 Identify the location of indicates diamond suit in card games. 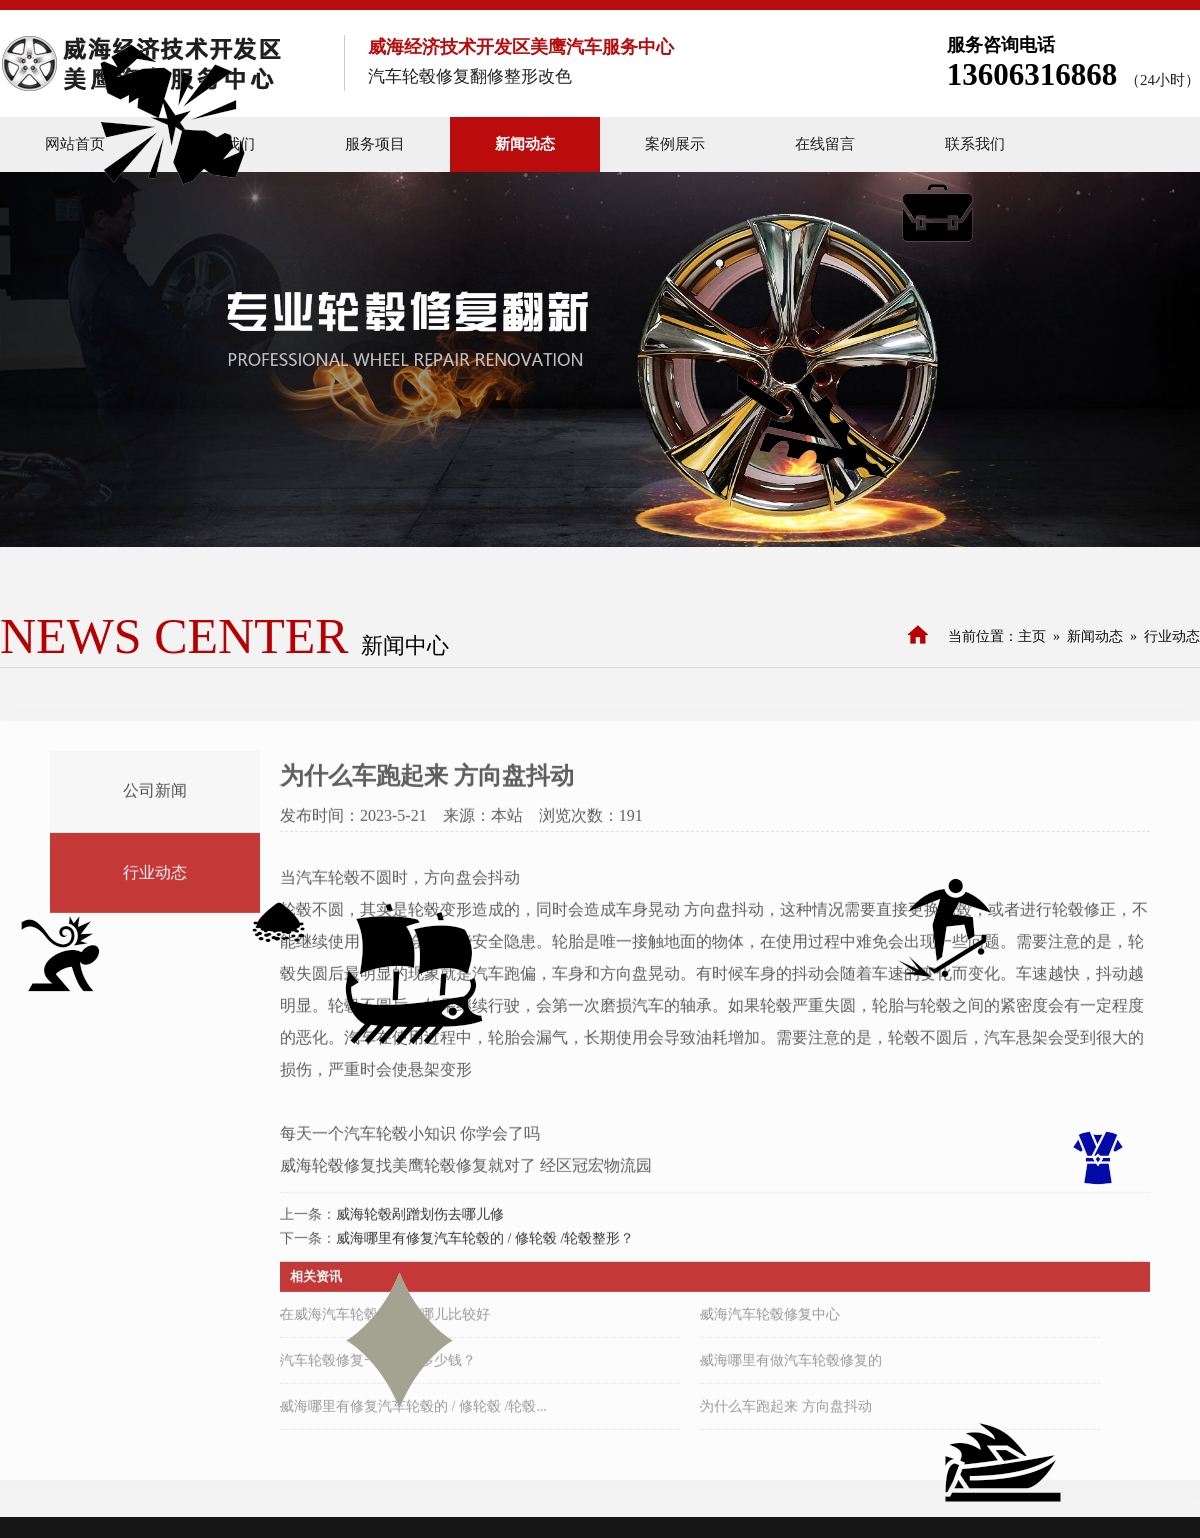
(399, 1340).